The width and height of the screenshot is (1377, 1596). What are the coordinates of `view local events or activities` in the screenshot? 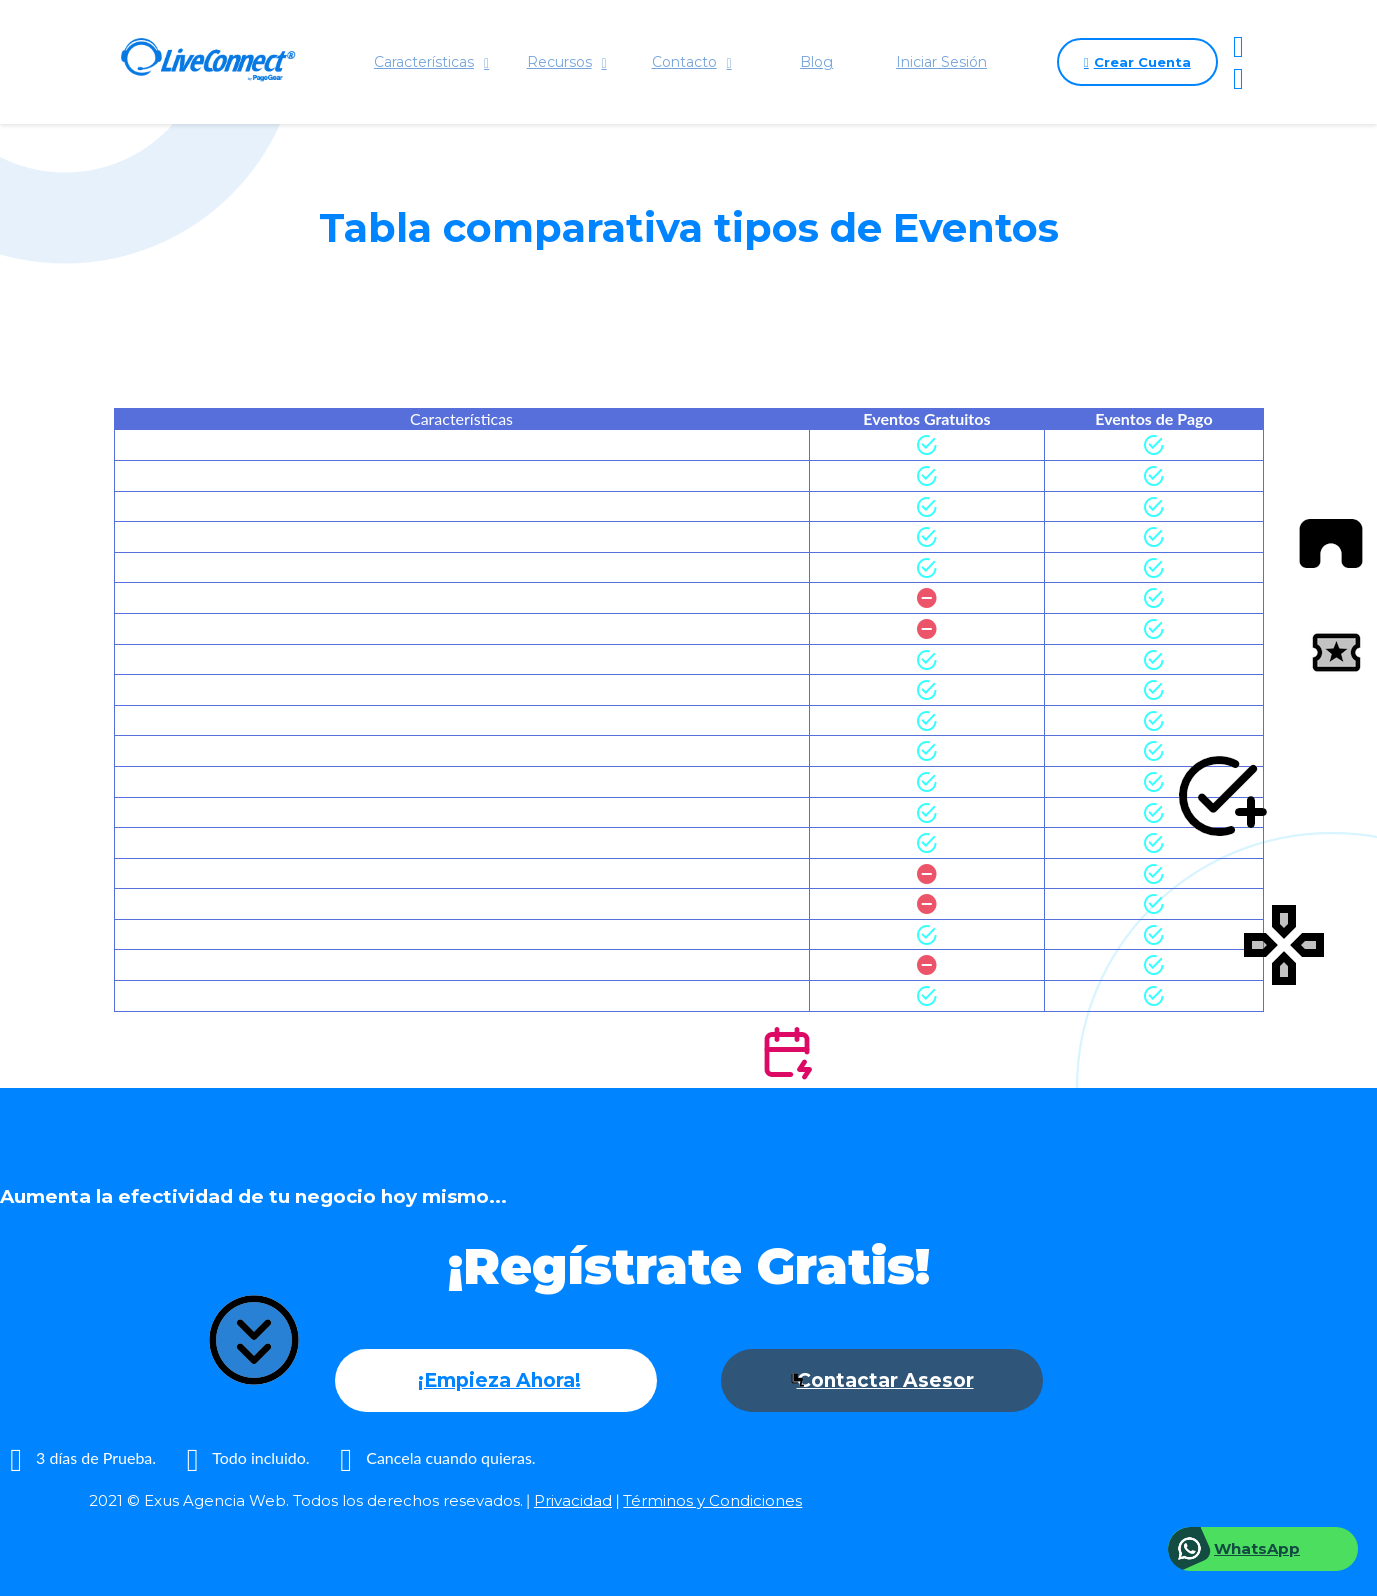 It's located at (1336, 652).